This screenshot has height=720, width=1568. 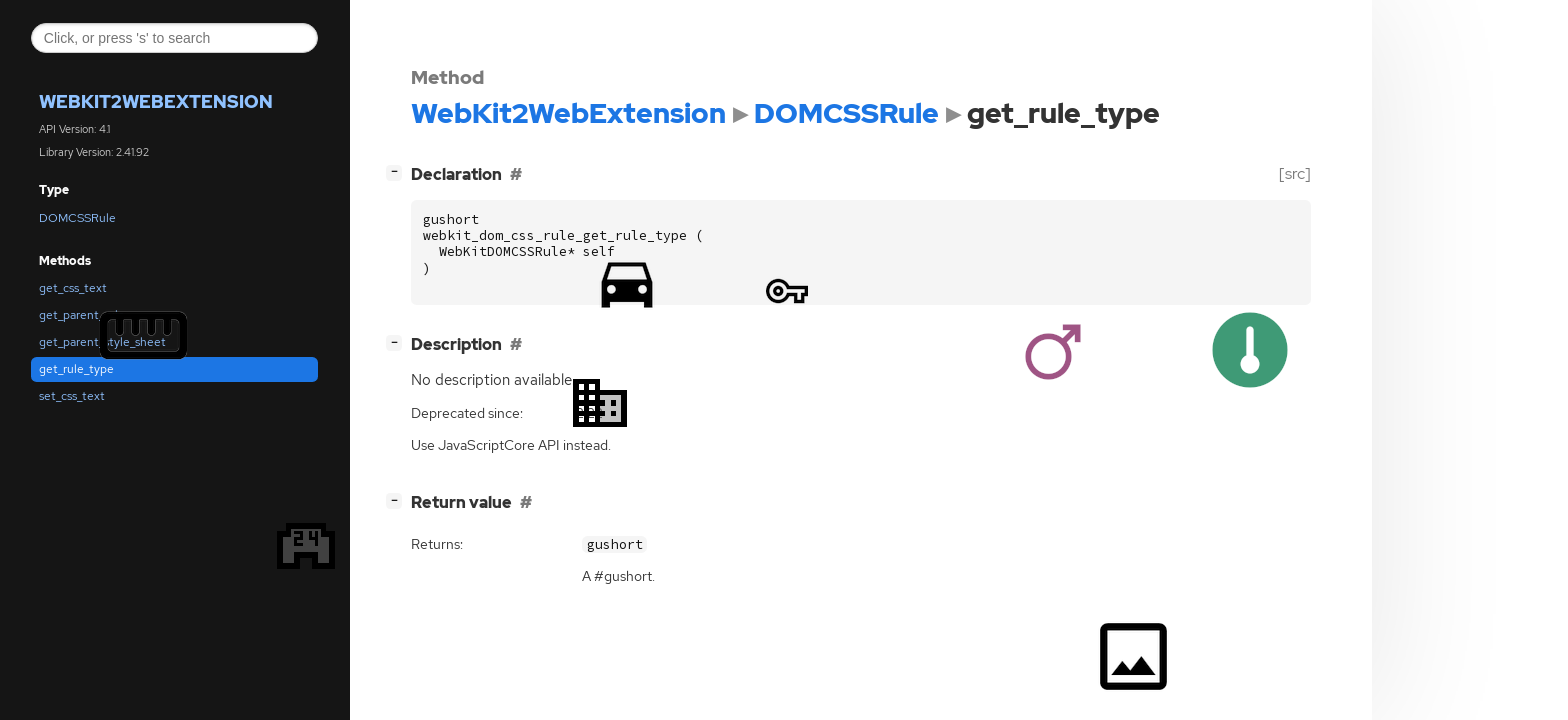 I want to click on time to leave notification for upcoming trip, so click(x=627, y=285).